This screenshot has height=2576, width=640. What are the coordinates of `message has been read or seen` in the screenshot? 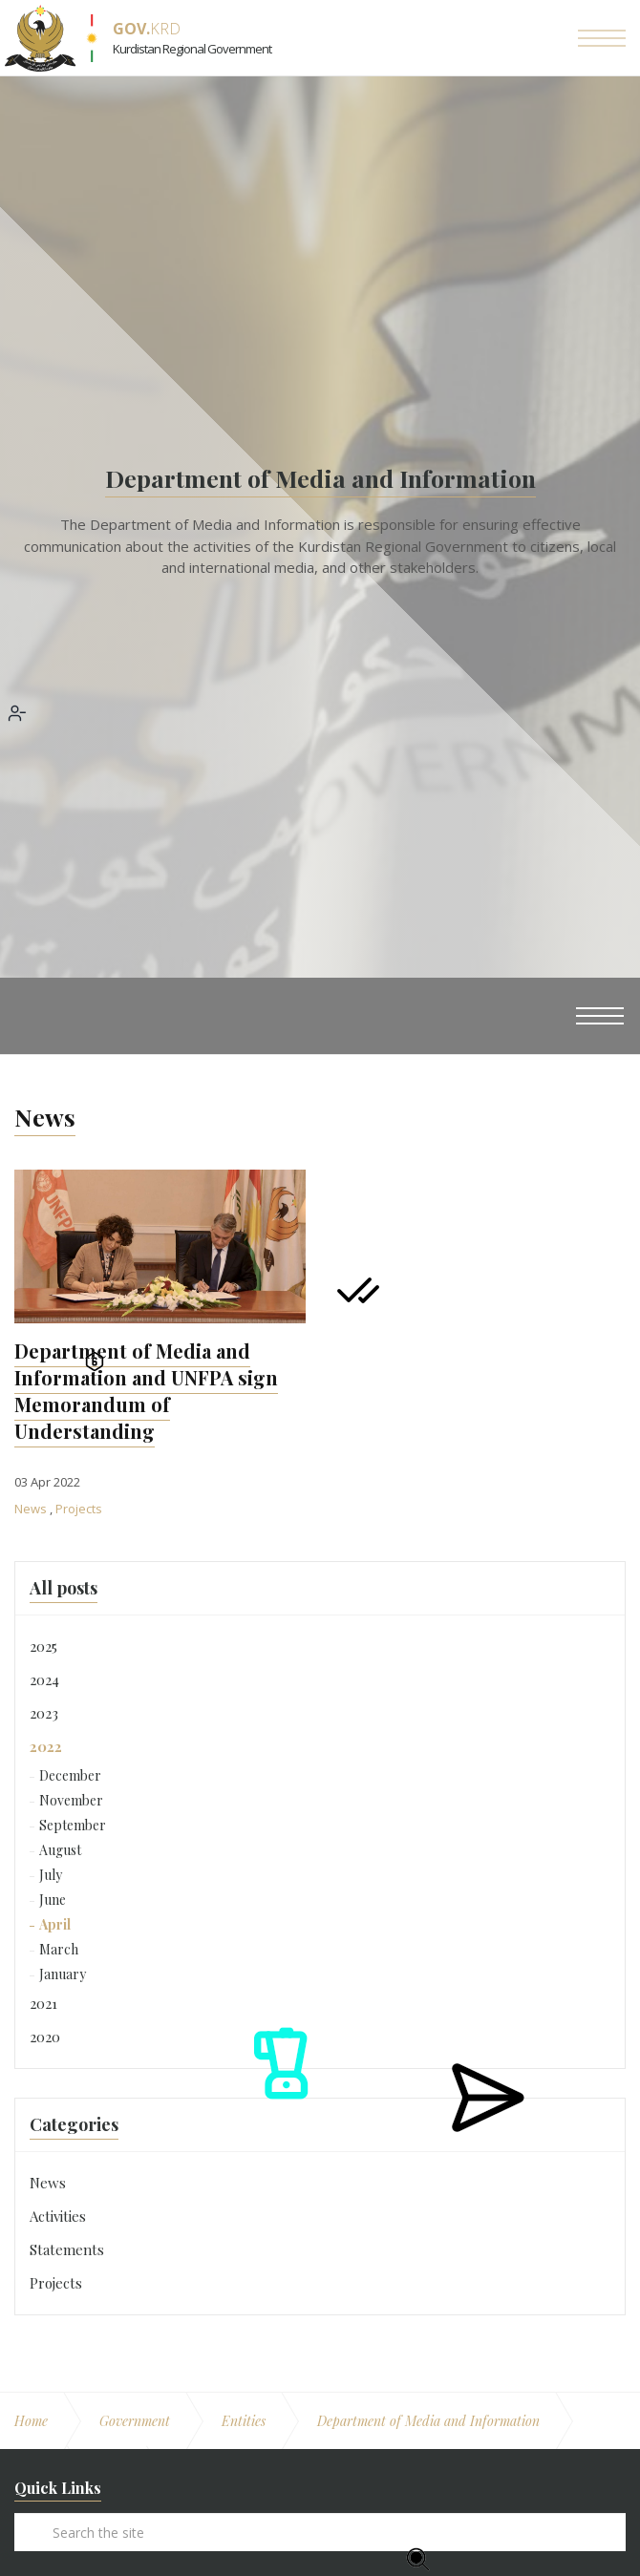 It's located at (358, 1291).